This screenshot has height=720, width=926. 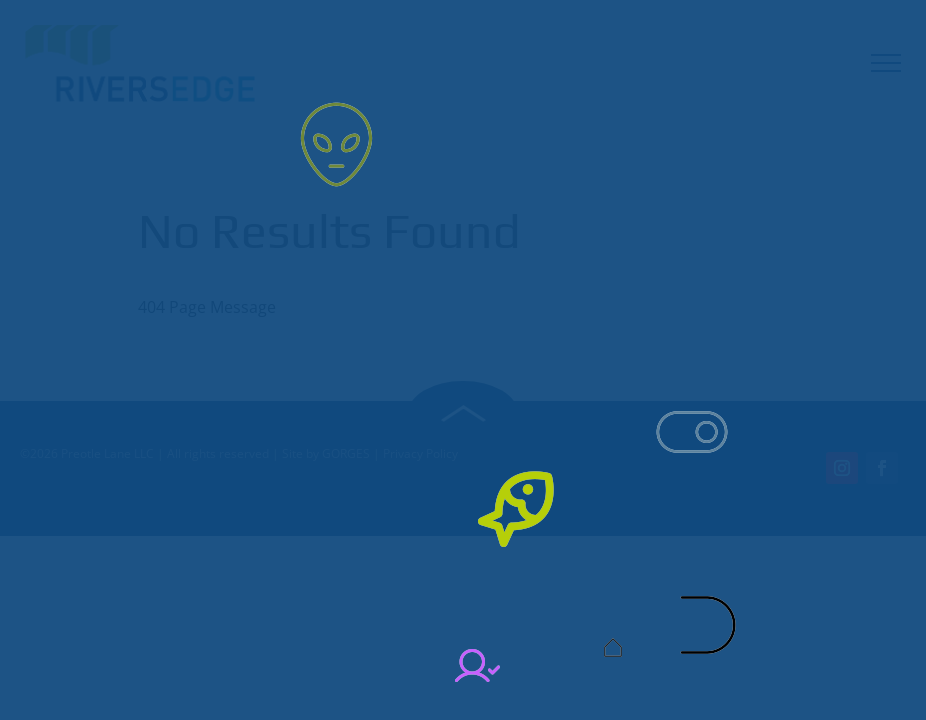 I want to click on indicates sci-fi or extraterrestrial content, so click(x=336, y=144).